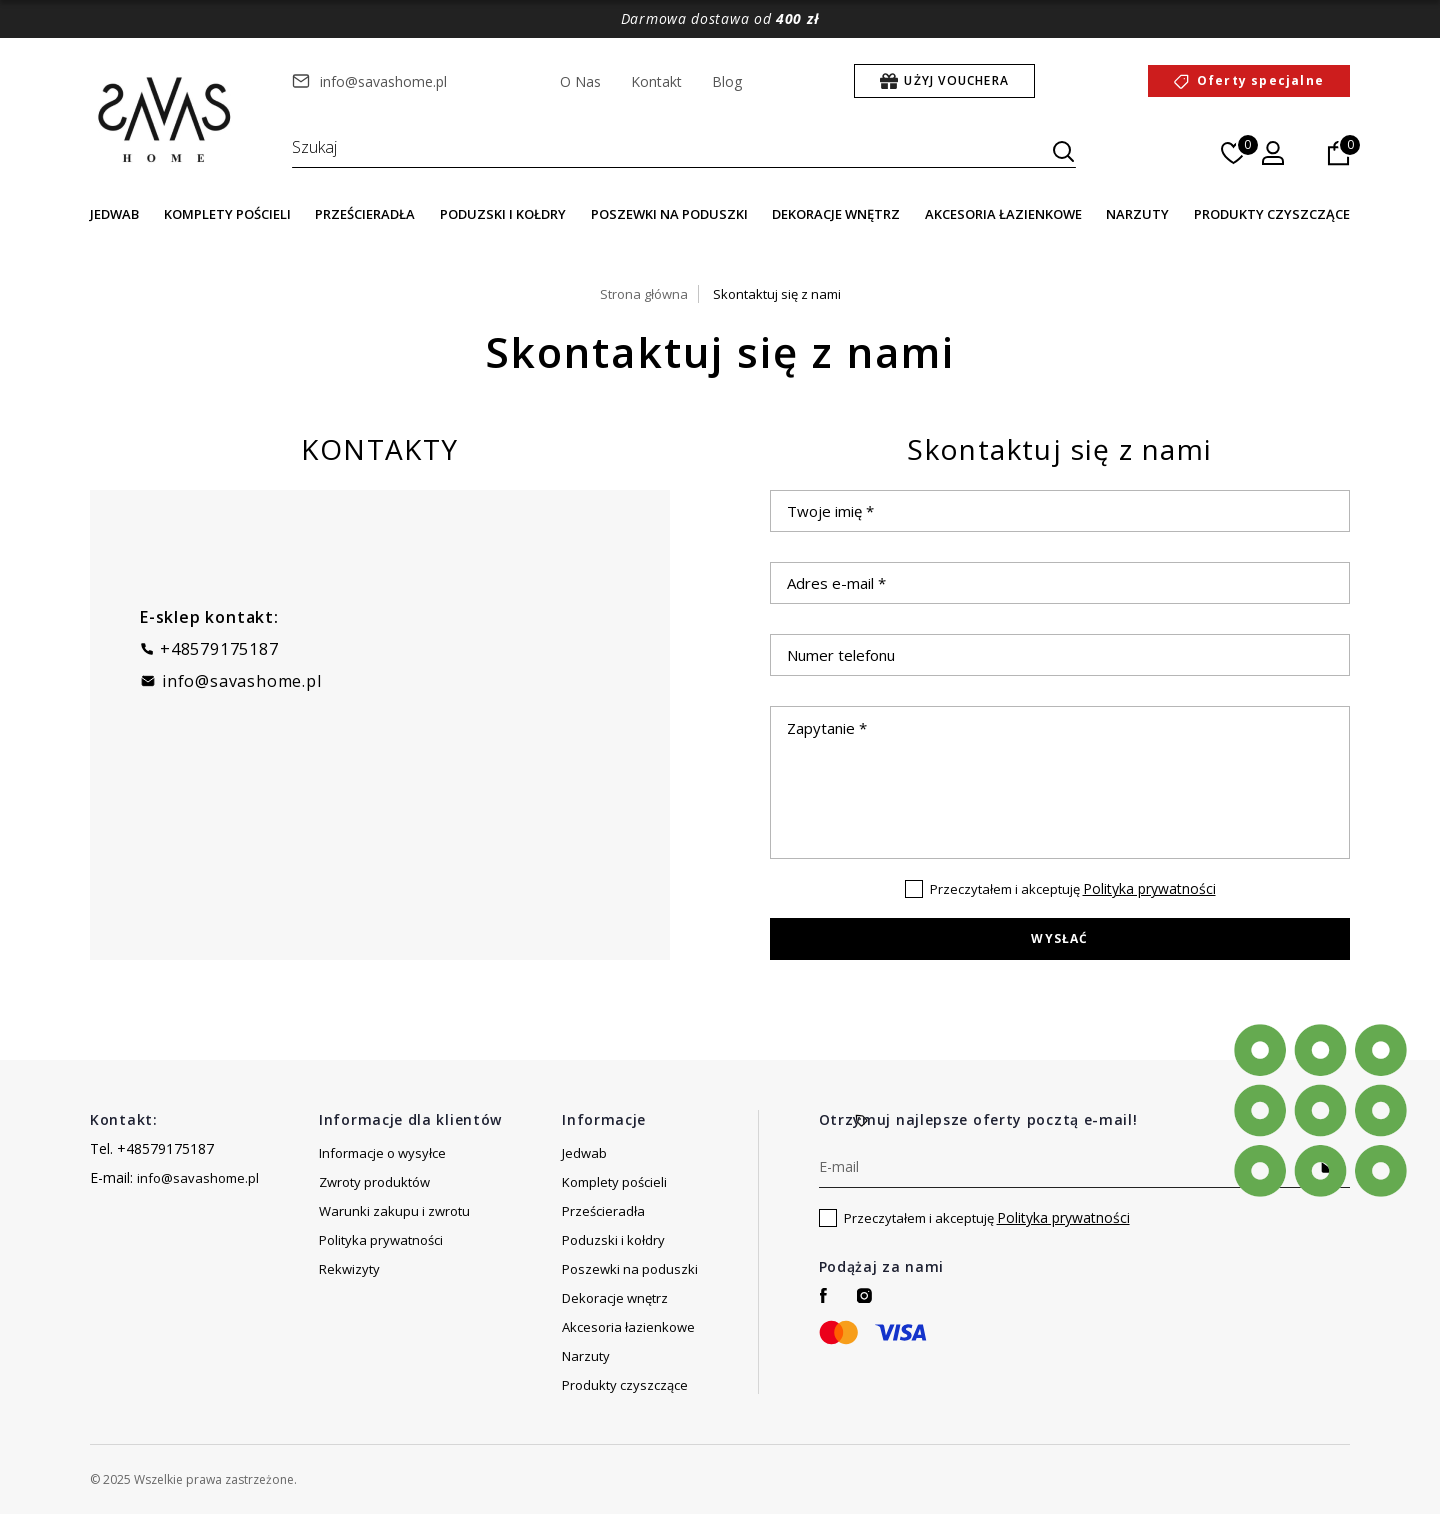 The width and height of the screenshot is (1440, 1514). I want to click on open the dial pad, so click(1320, 1110).